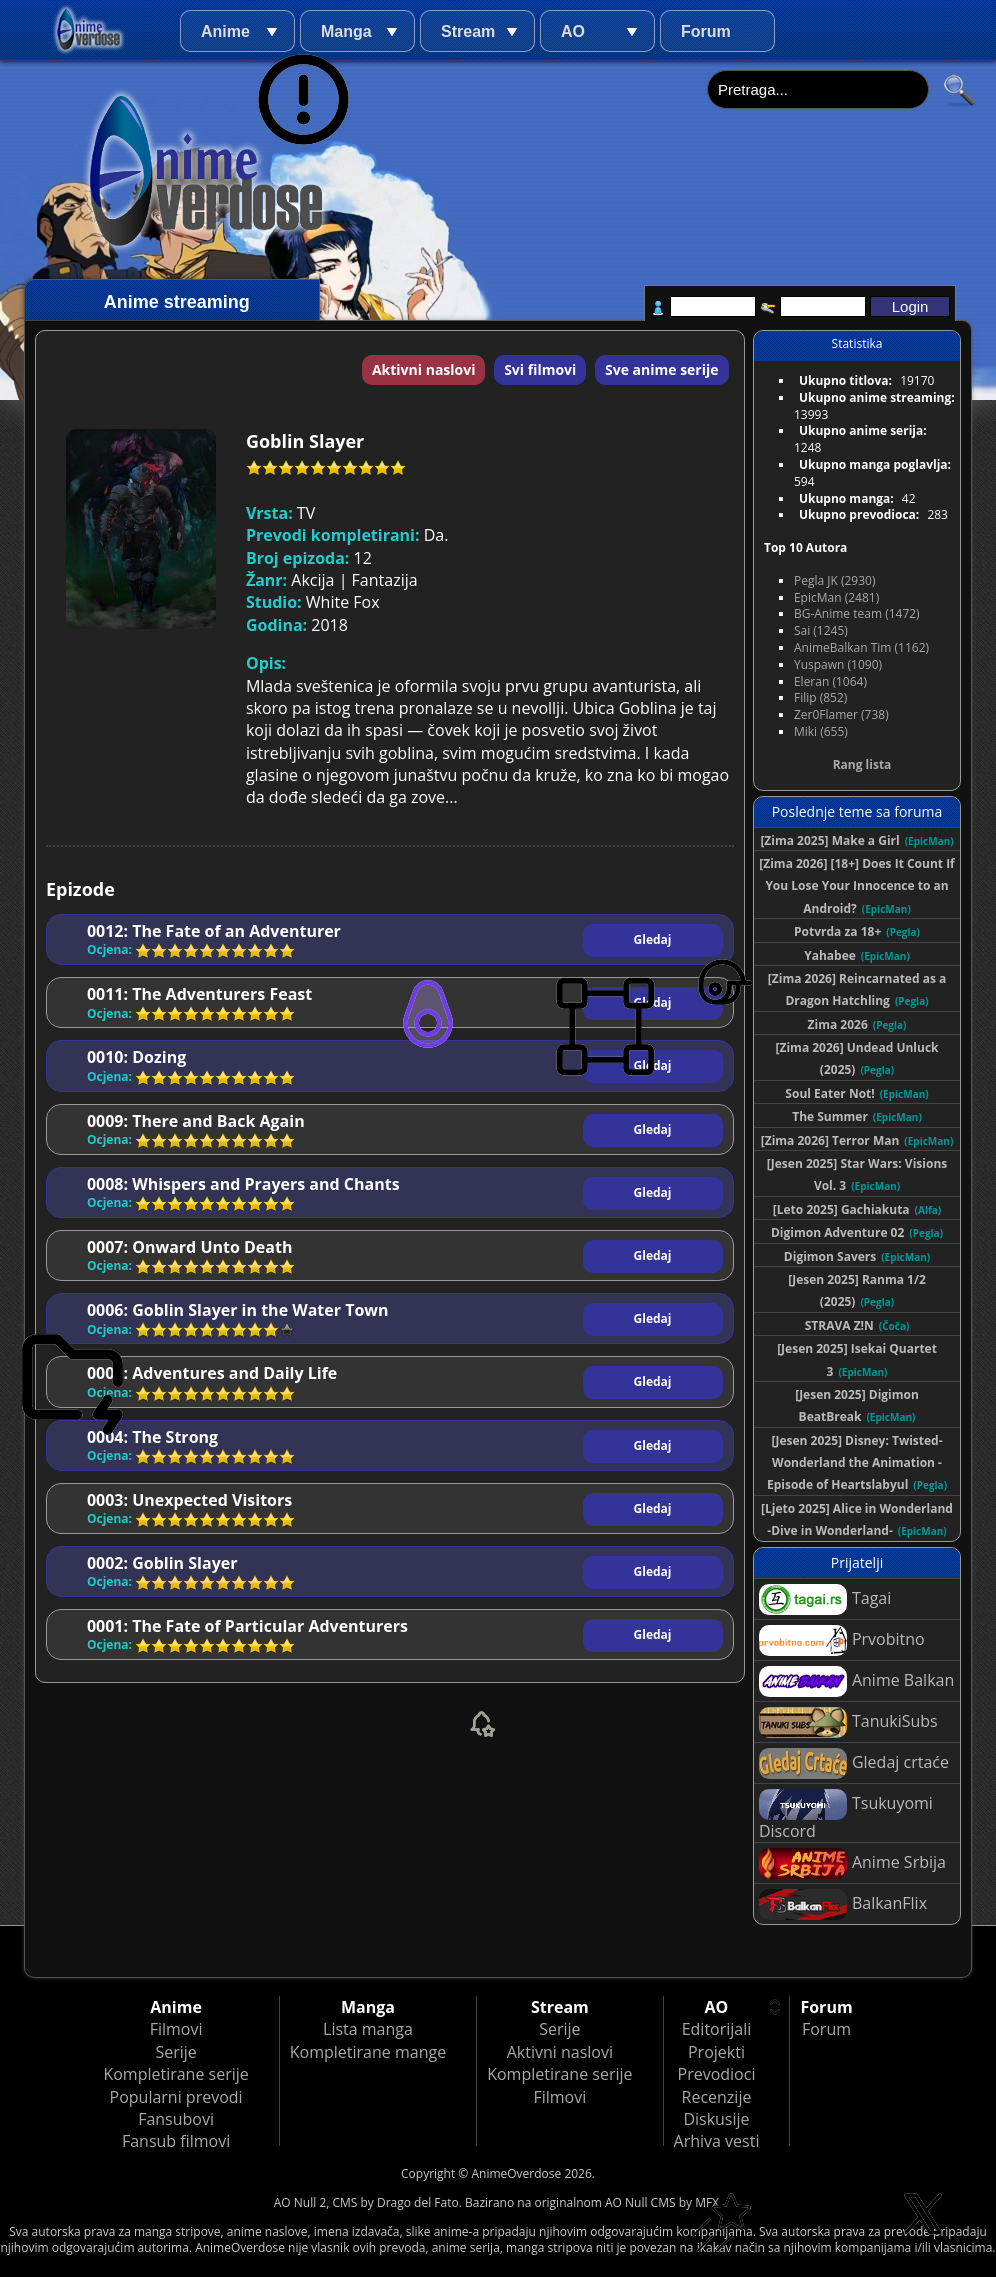 This screenshot has height=2277, width=996. I want to click on view starred or priority notifications, so click(481, 1723).